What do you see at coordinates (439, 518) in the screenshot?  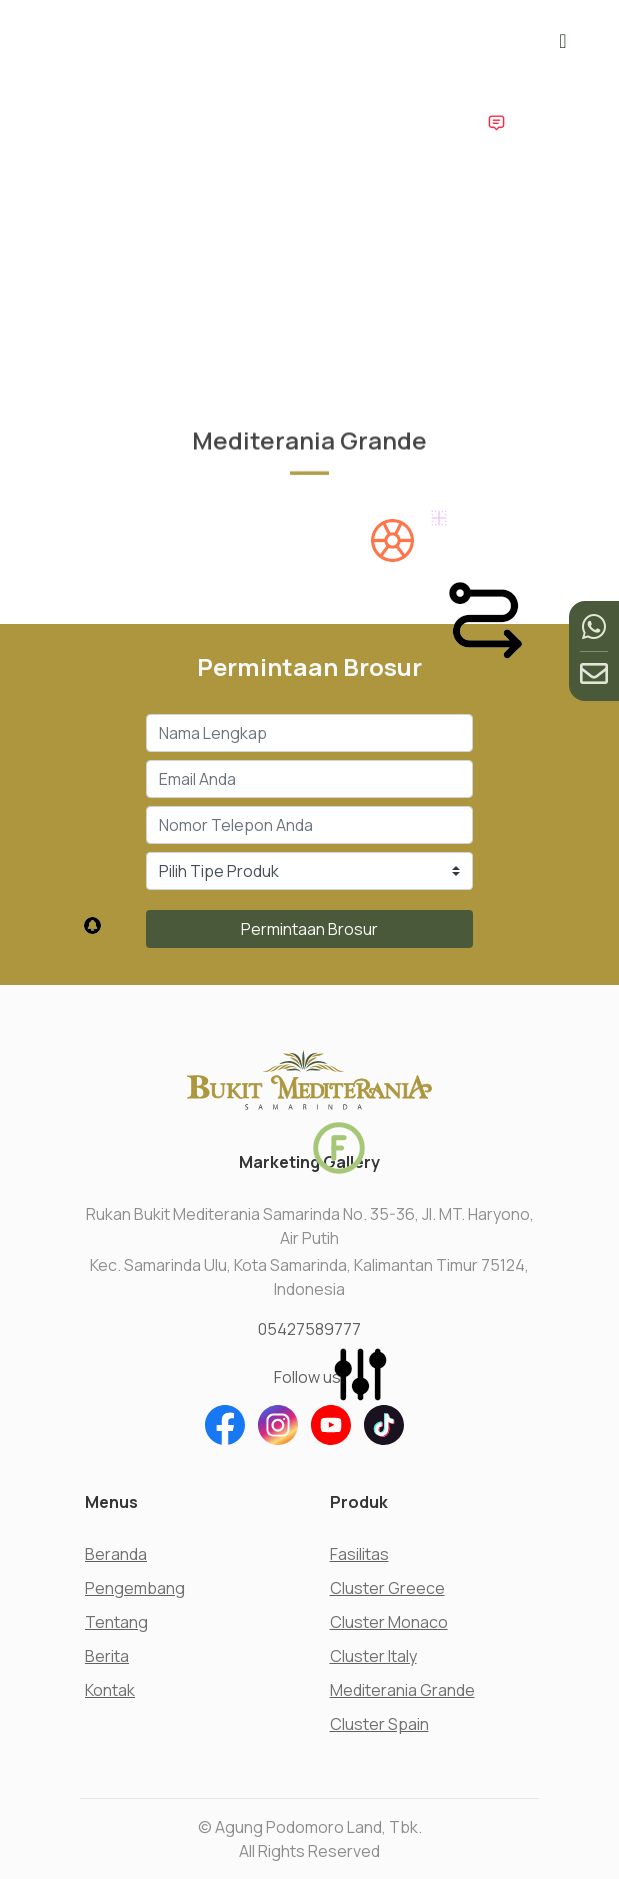 I see `apply inner borders to selected cells` at bounding box center [439, 518].